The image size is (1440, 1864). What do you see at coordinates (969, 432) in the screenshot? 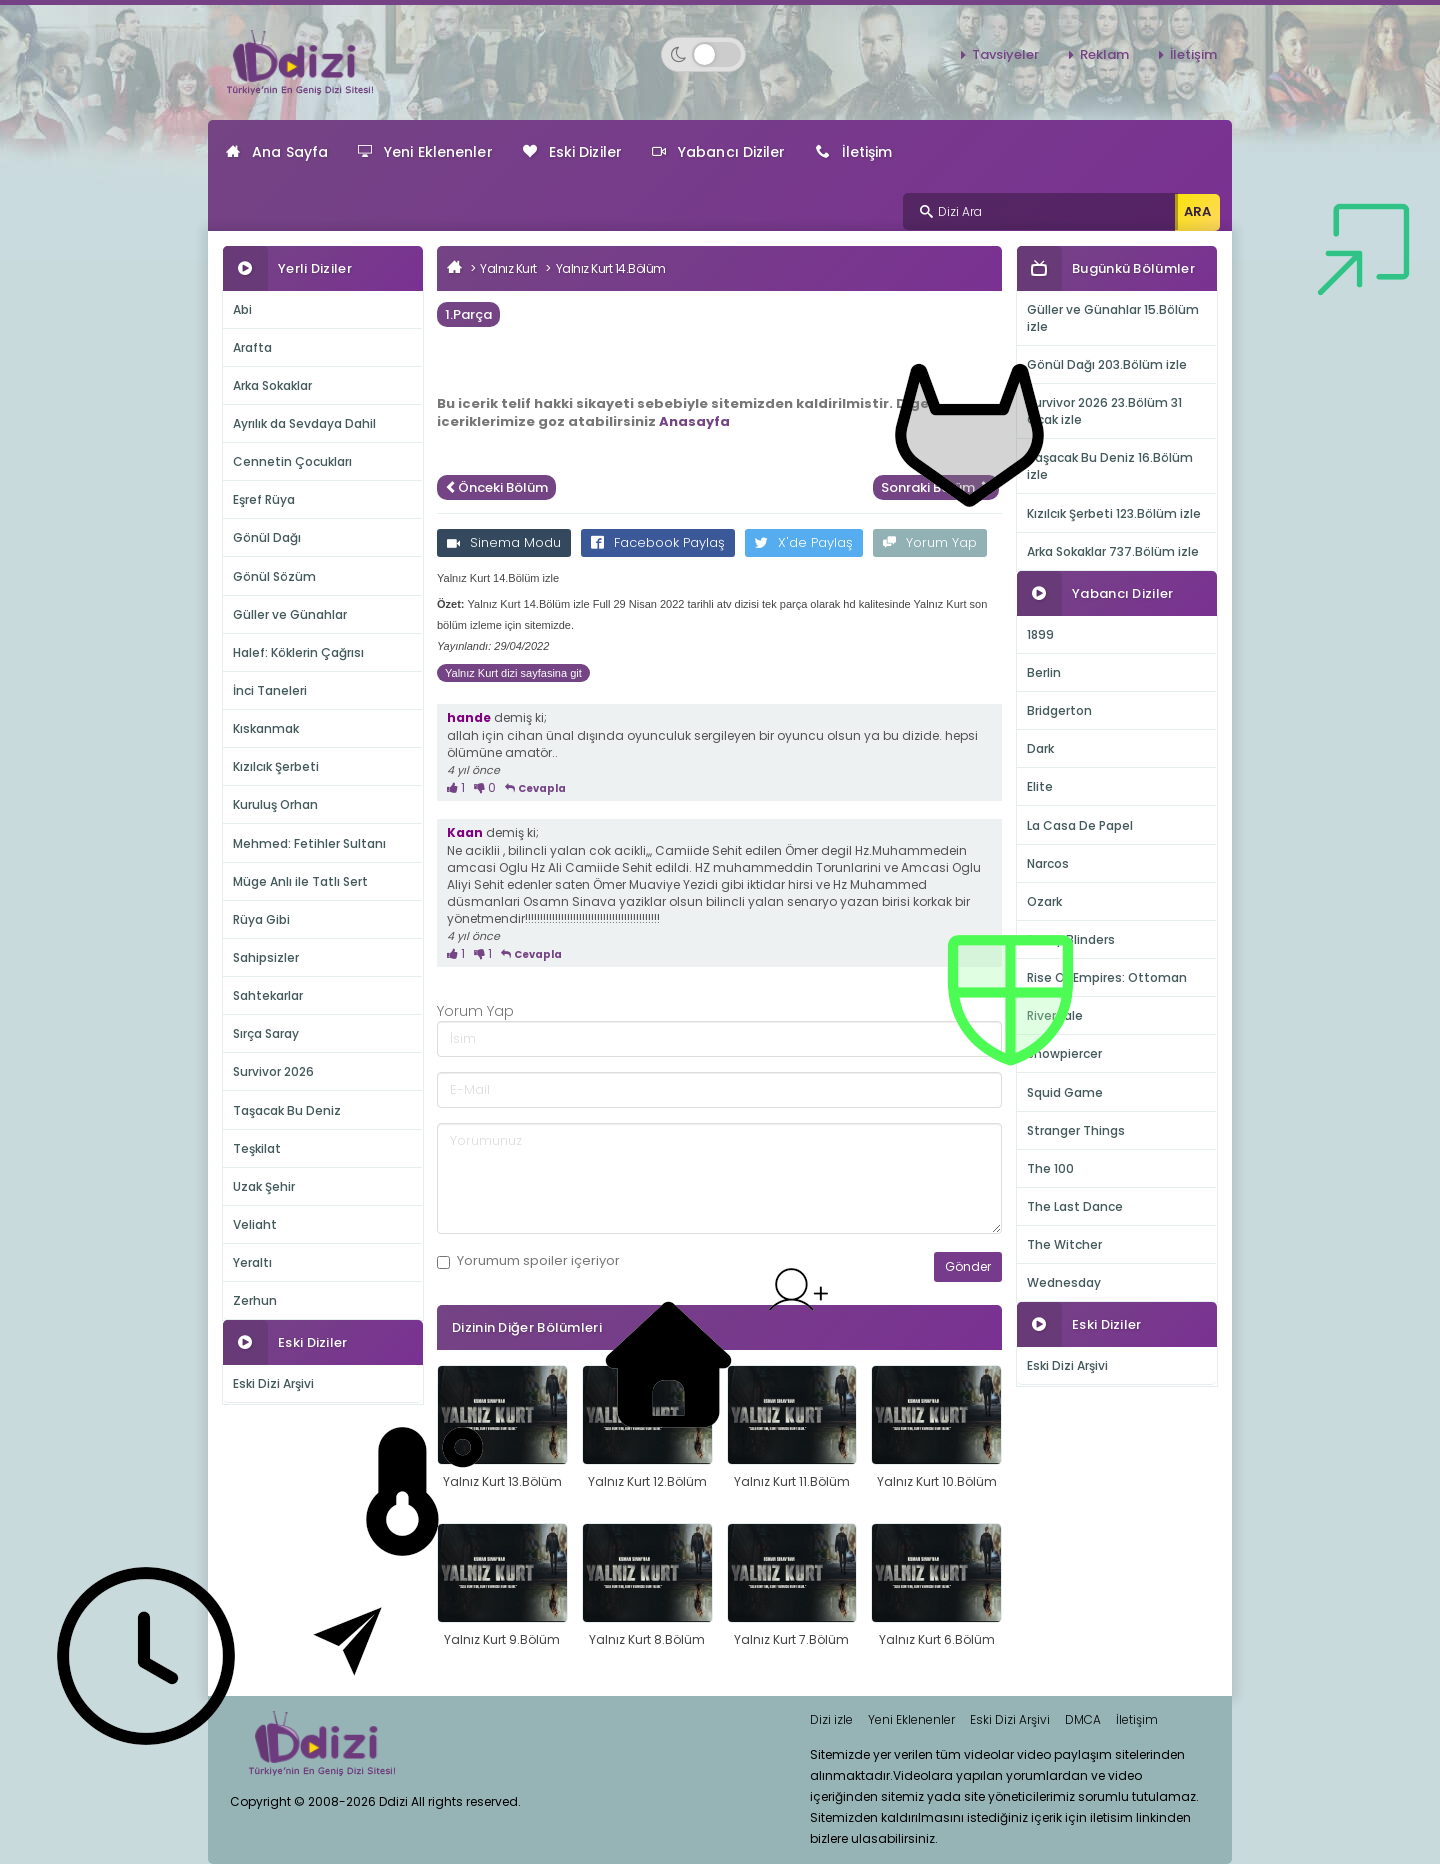
I see `open gitlab repository` at bounding box center [969, 432].